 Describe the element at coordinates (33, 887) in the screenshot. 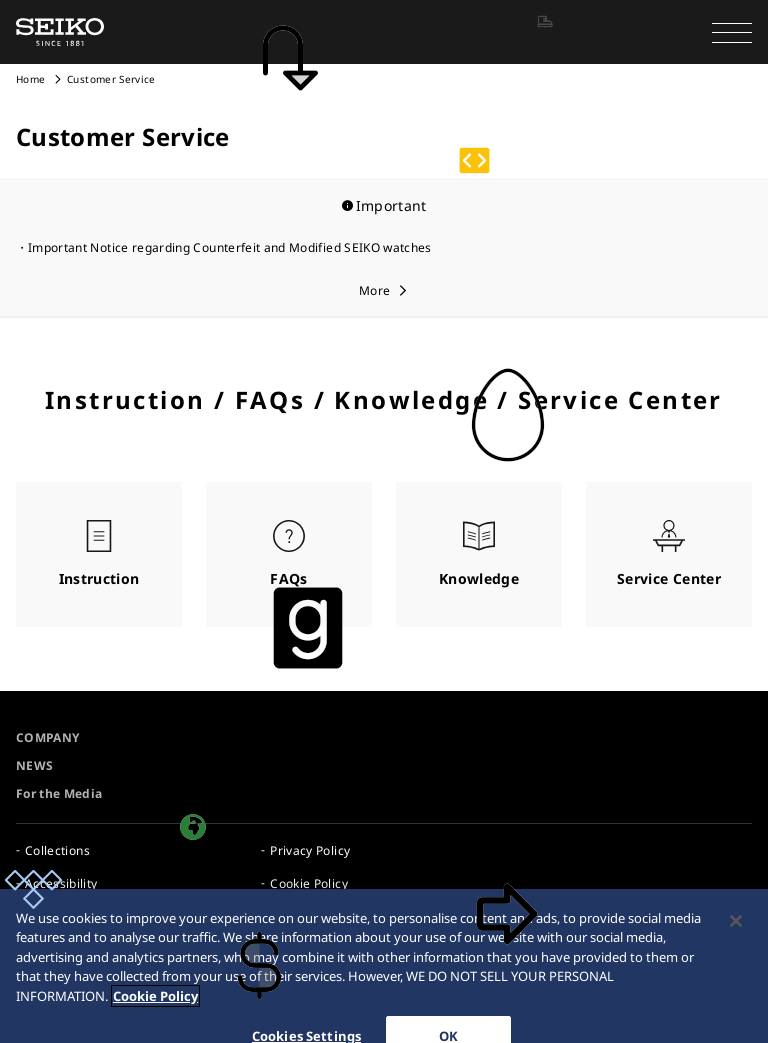

I see `open tidal music streaming app` at that location.